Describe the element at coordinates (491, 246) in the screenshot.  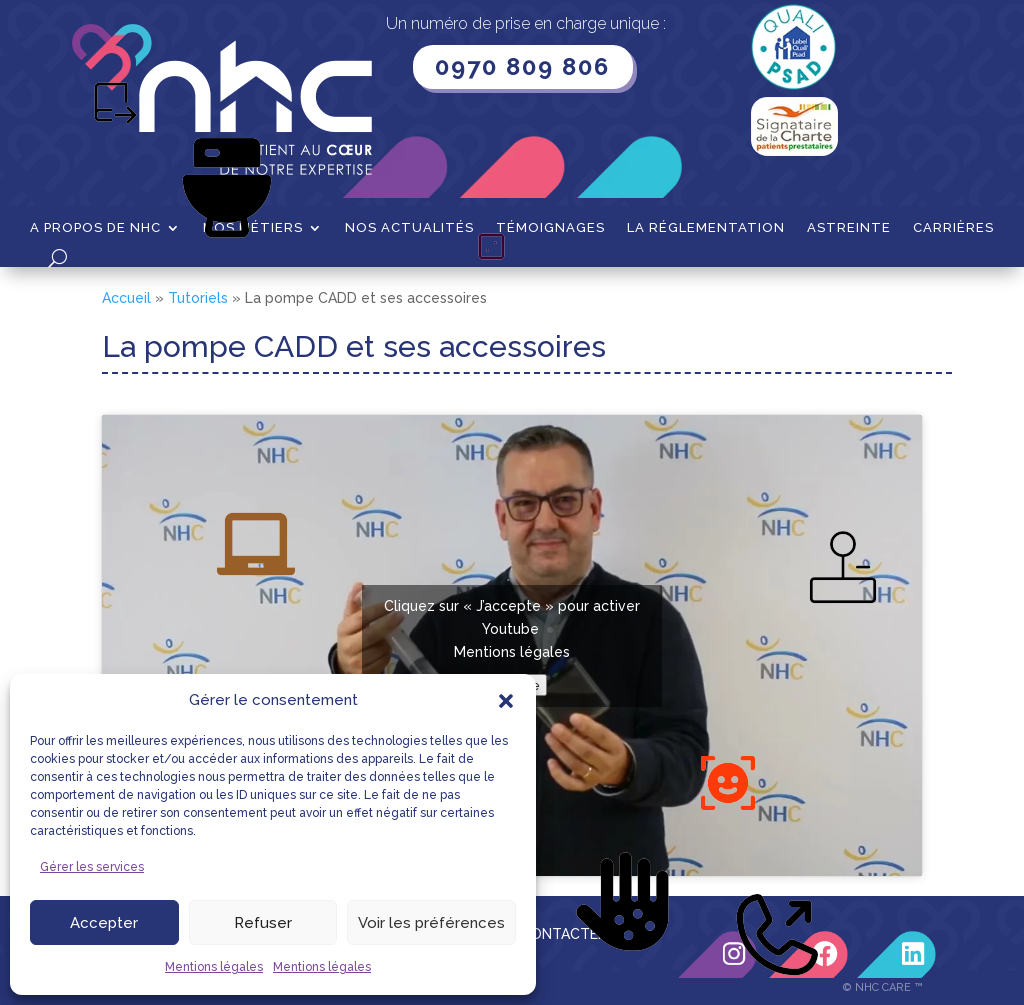
I see `roll for a random result` at that location.